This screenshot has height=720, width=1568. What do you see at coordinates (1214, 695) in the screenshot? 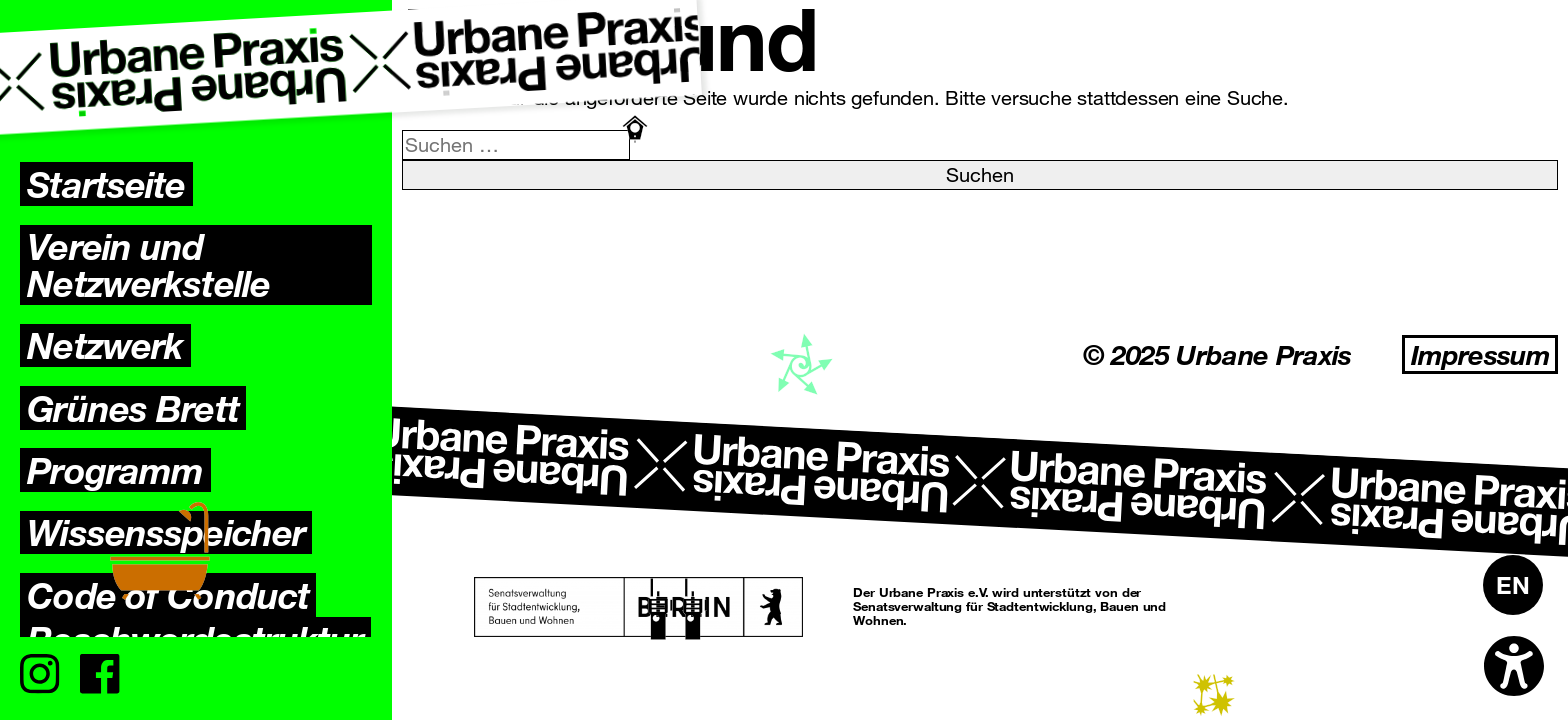
I see `indicates laser or energy weapon effect` at bounding box center [1214, 695].